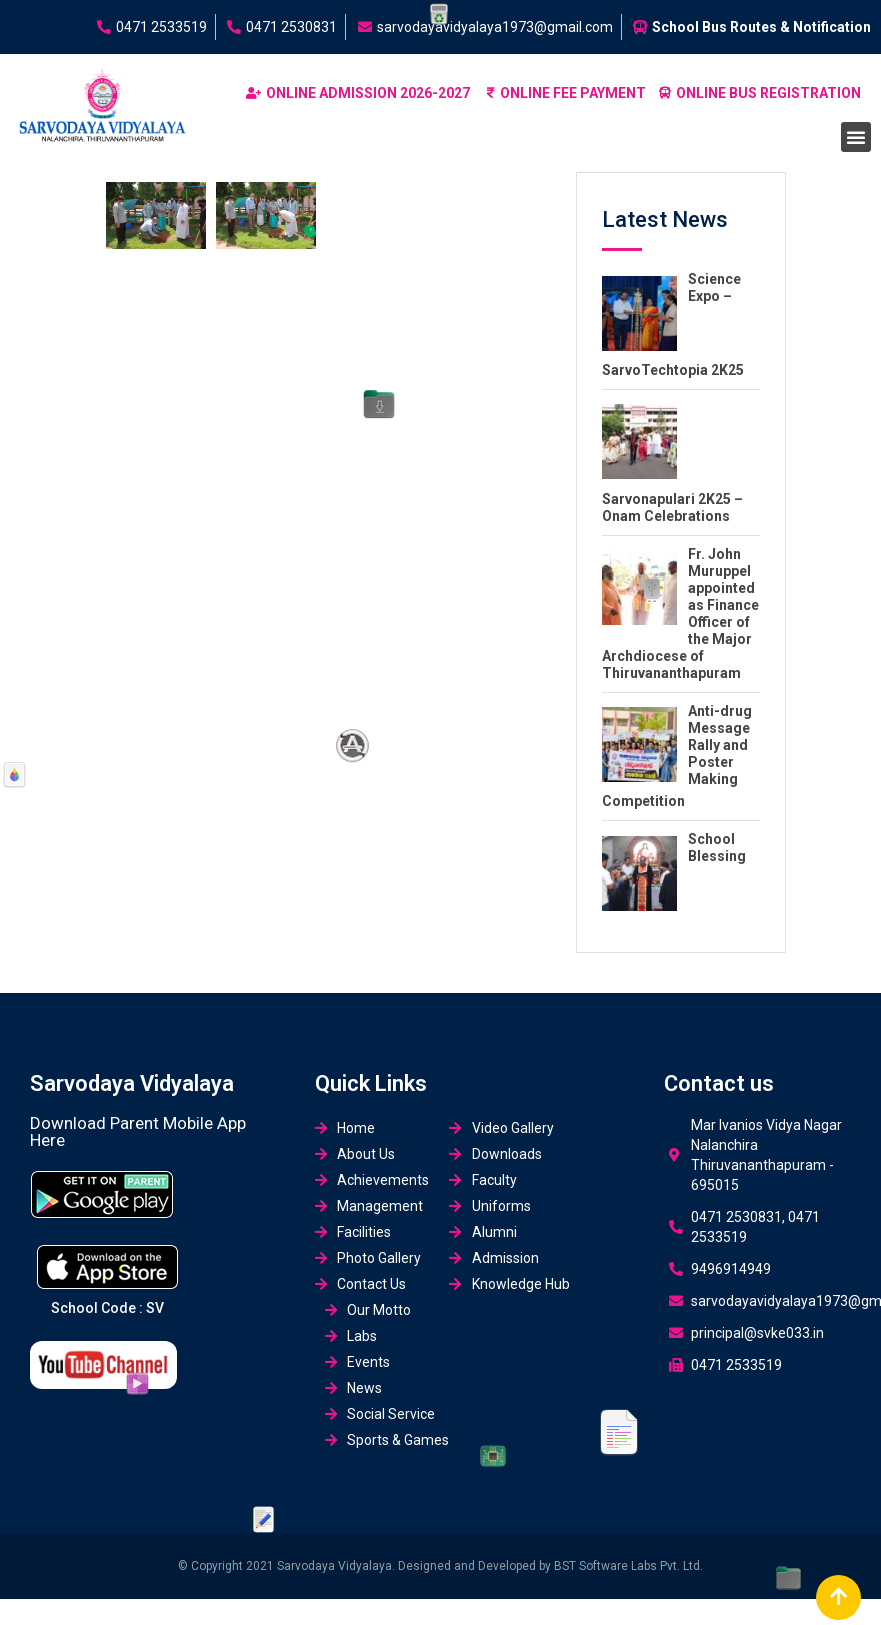 The width and height of the screenshot is (881, 1625). What do you see at coordinates (352, 745) in the screenshot?
I see `open the software update manager` at bounding box center [352, 745].